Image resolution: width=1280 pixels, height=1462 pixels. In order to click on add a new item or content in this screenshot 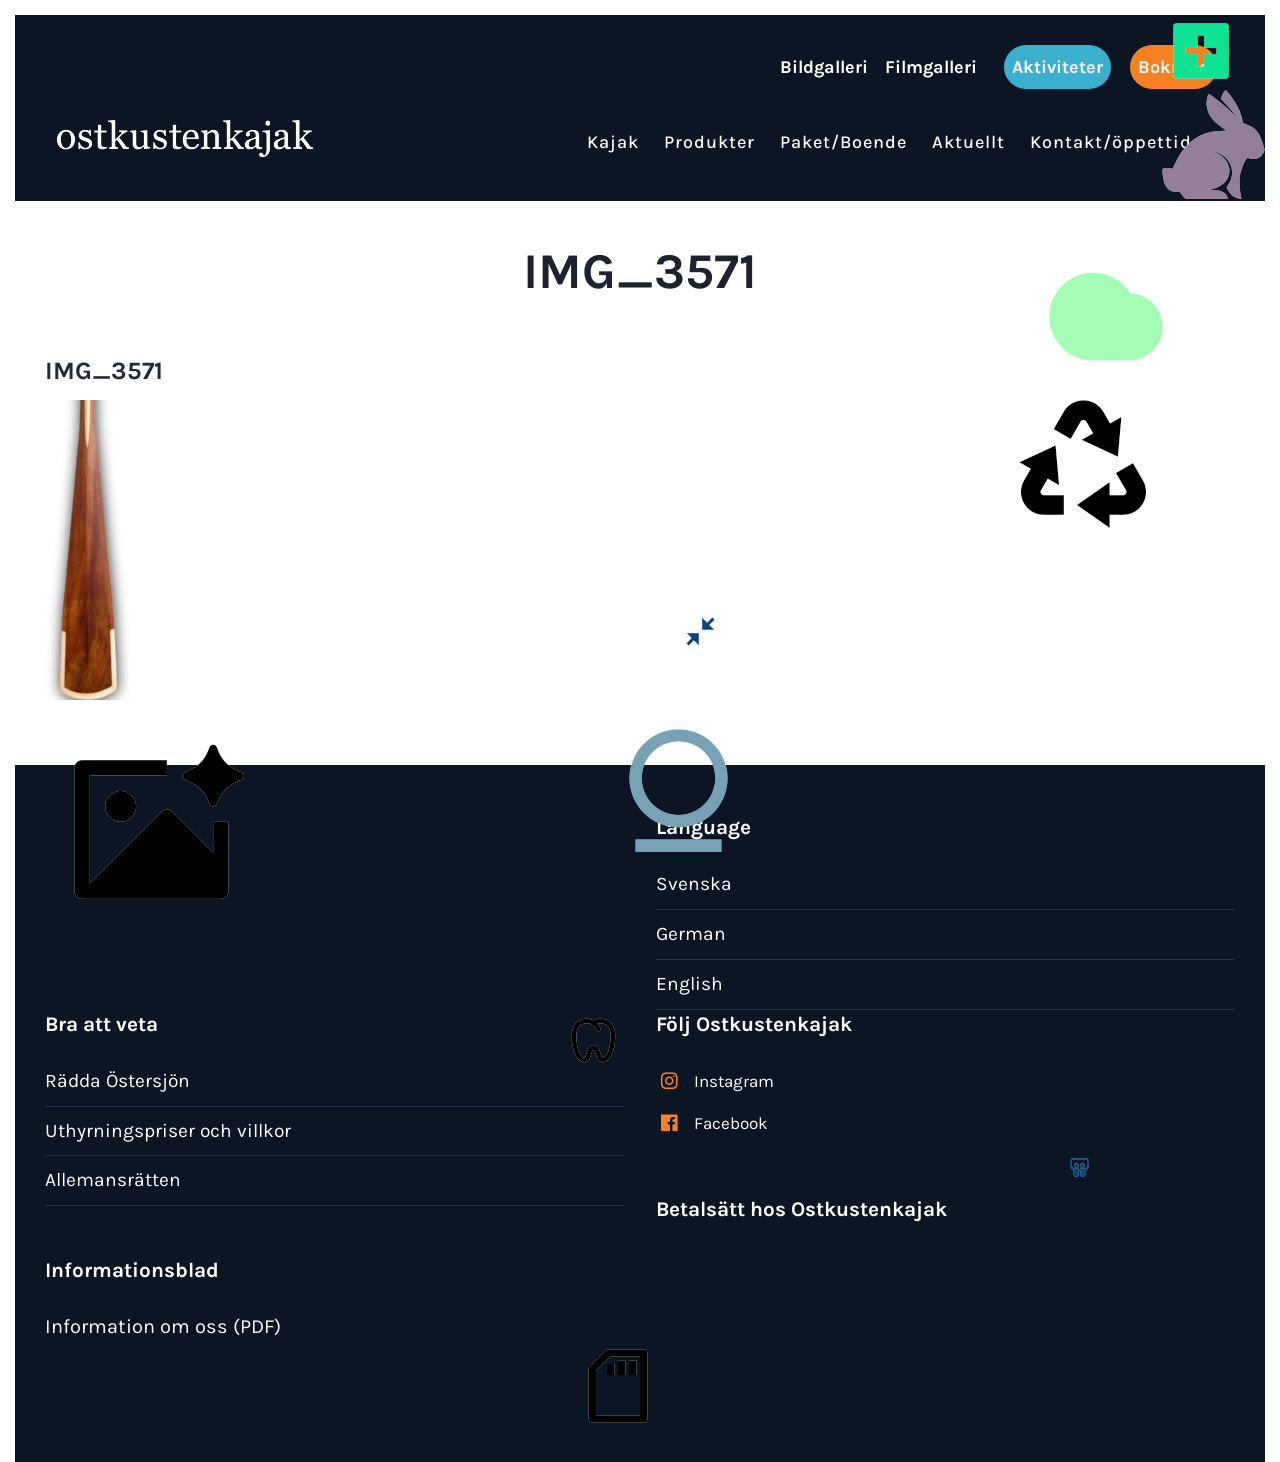, I will do `click(1201, 51)`.